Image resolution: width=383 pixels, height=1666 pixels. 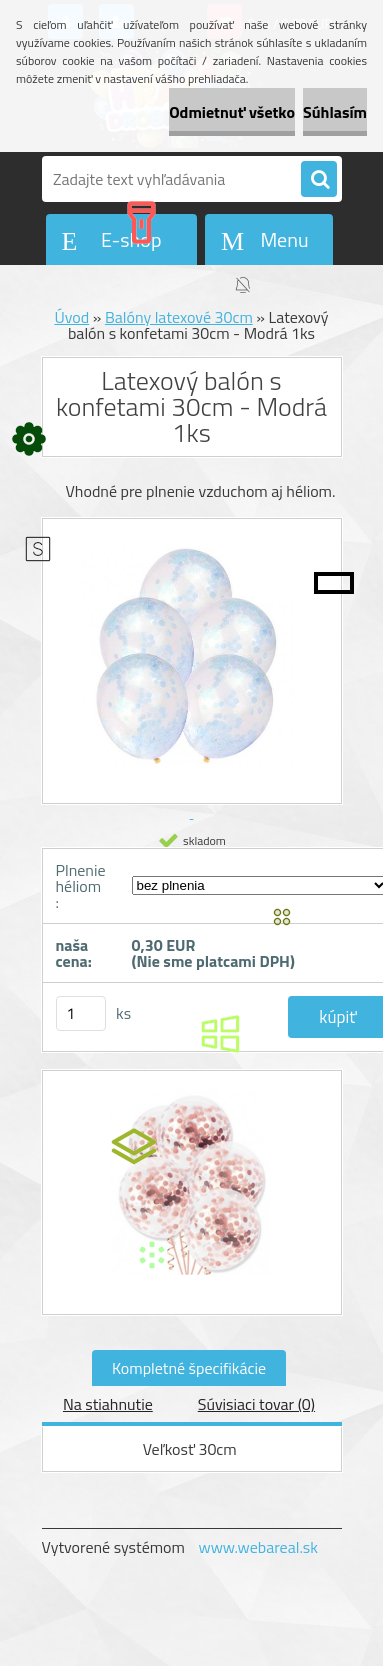 I want to click on open the Windows start menu, so click(x=222, y=1034).